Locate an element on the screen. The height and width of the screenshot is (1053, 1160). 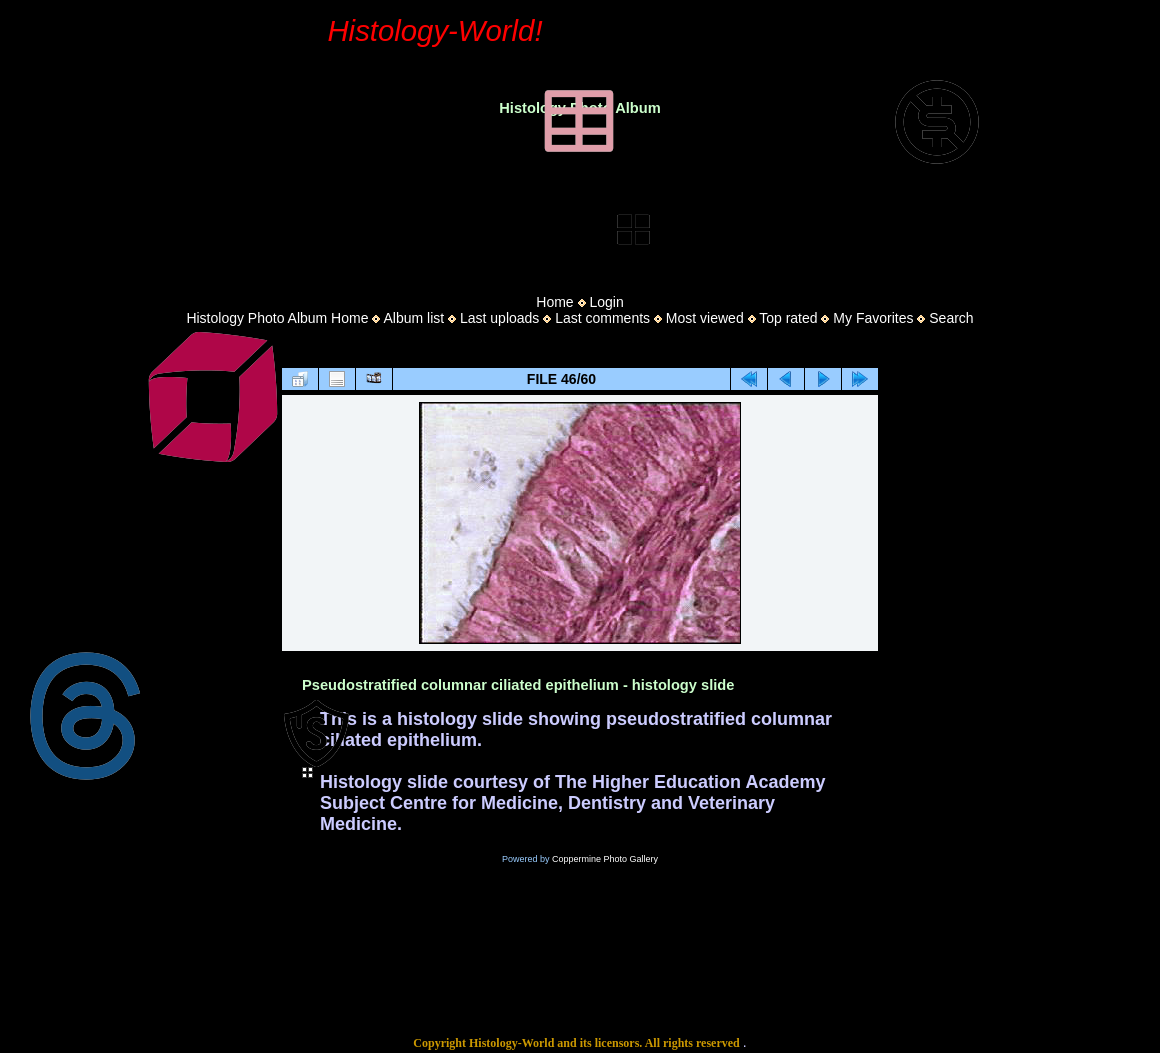
songoda brand logo is located at coordinates (316, 733).